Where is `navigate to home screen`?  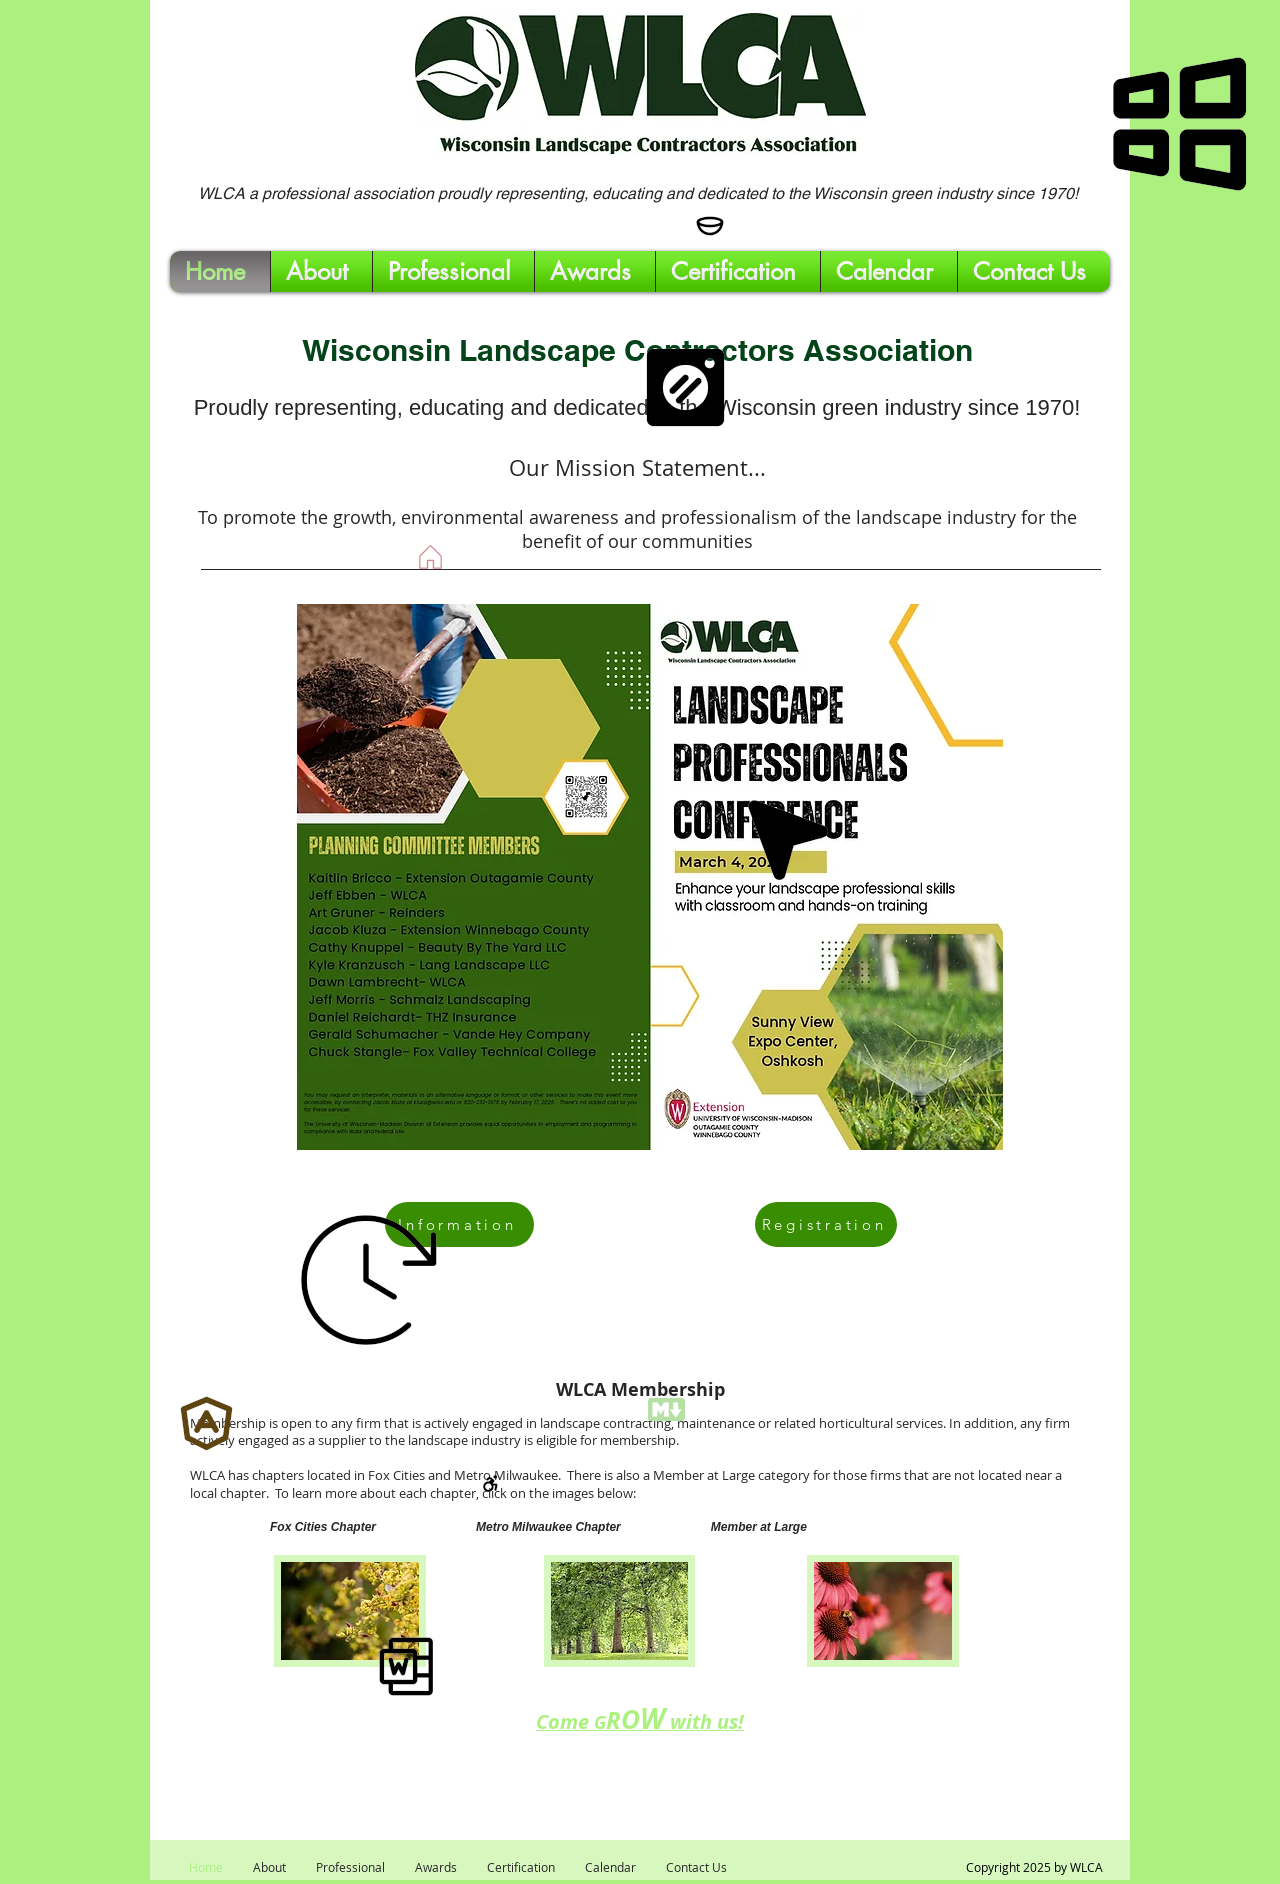 navigate to home screen is located at coordinates (430, 557).